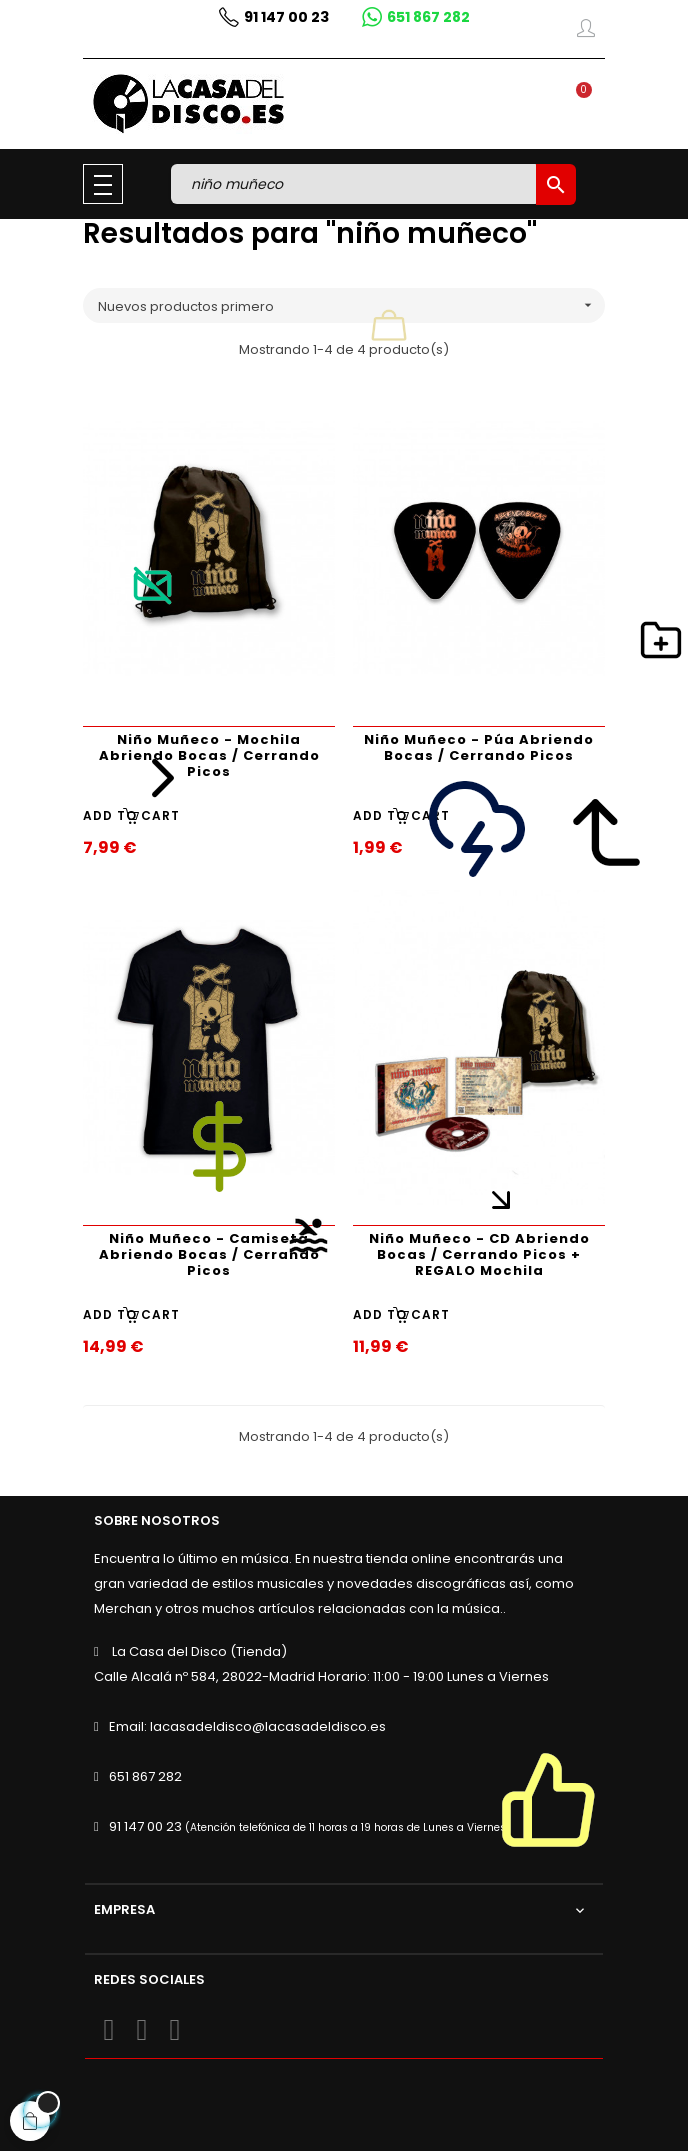  Describe the element at coordinates (501, 1200) in the screenshot. I see `navigate to the next item diagonally` at that location.